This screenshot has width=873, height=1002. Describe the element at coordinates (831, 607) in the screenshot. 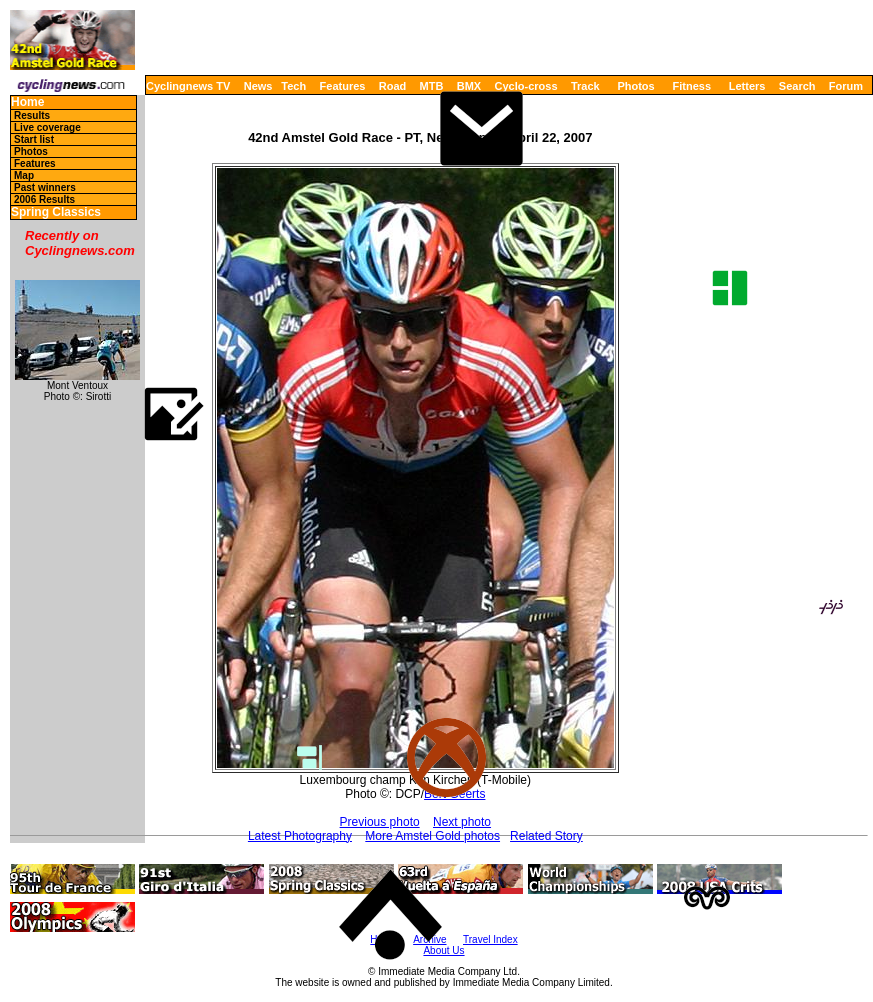

I see `PaddlePaddle deep learning framework logo` at that location.